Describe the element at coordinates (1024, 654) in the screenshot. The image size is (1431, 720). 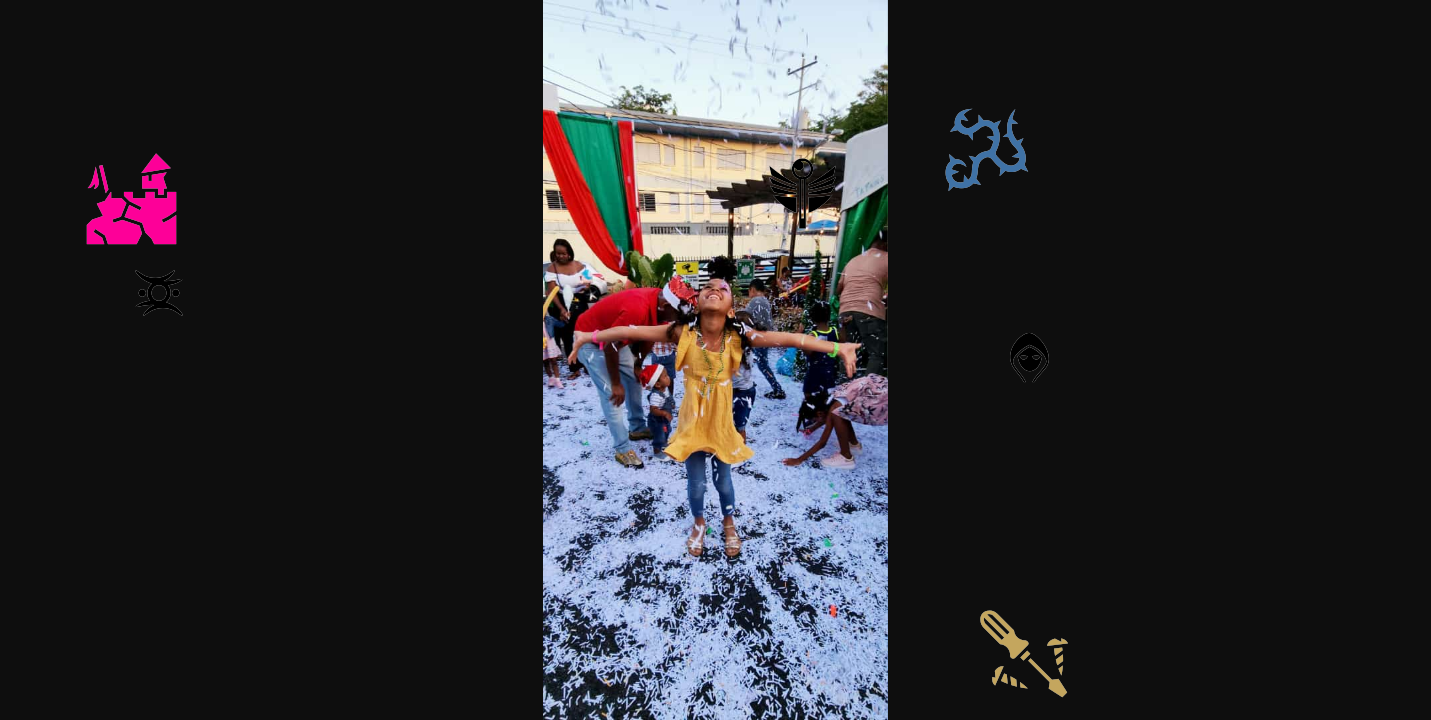
I see `access tools or settings` at that location.